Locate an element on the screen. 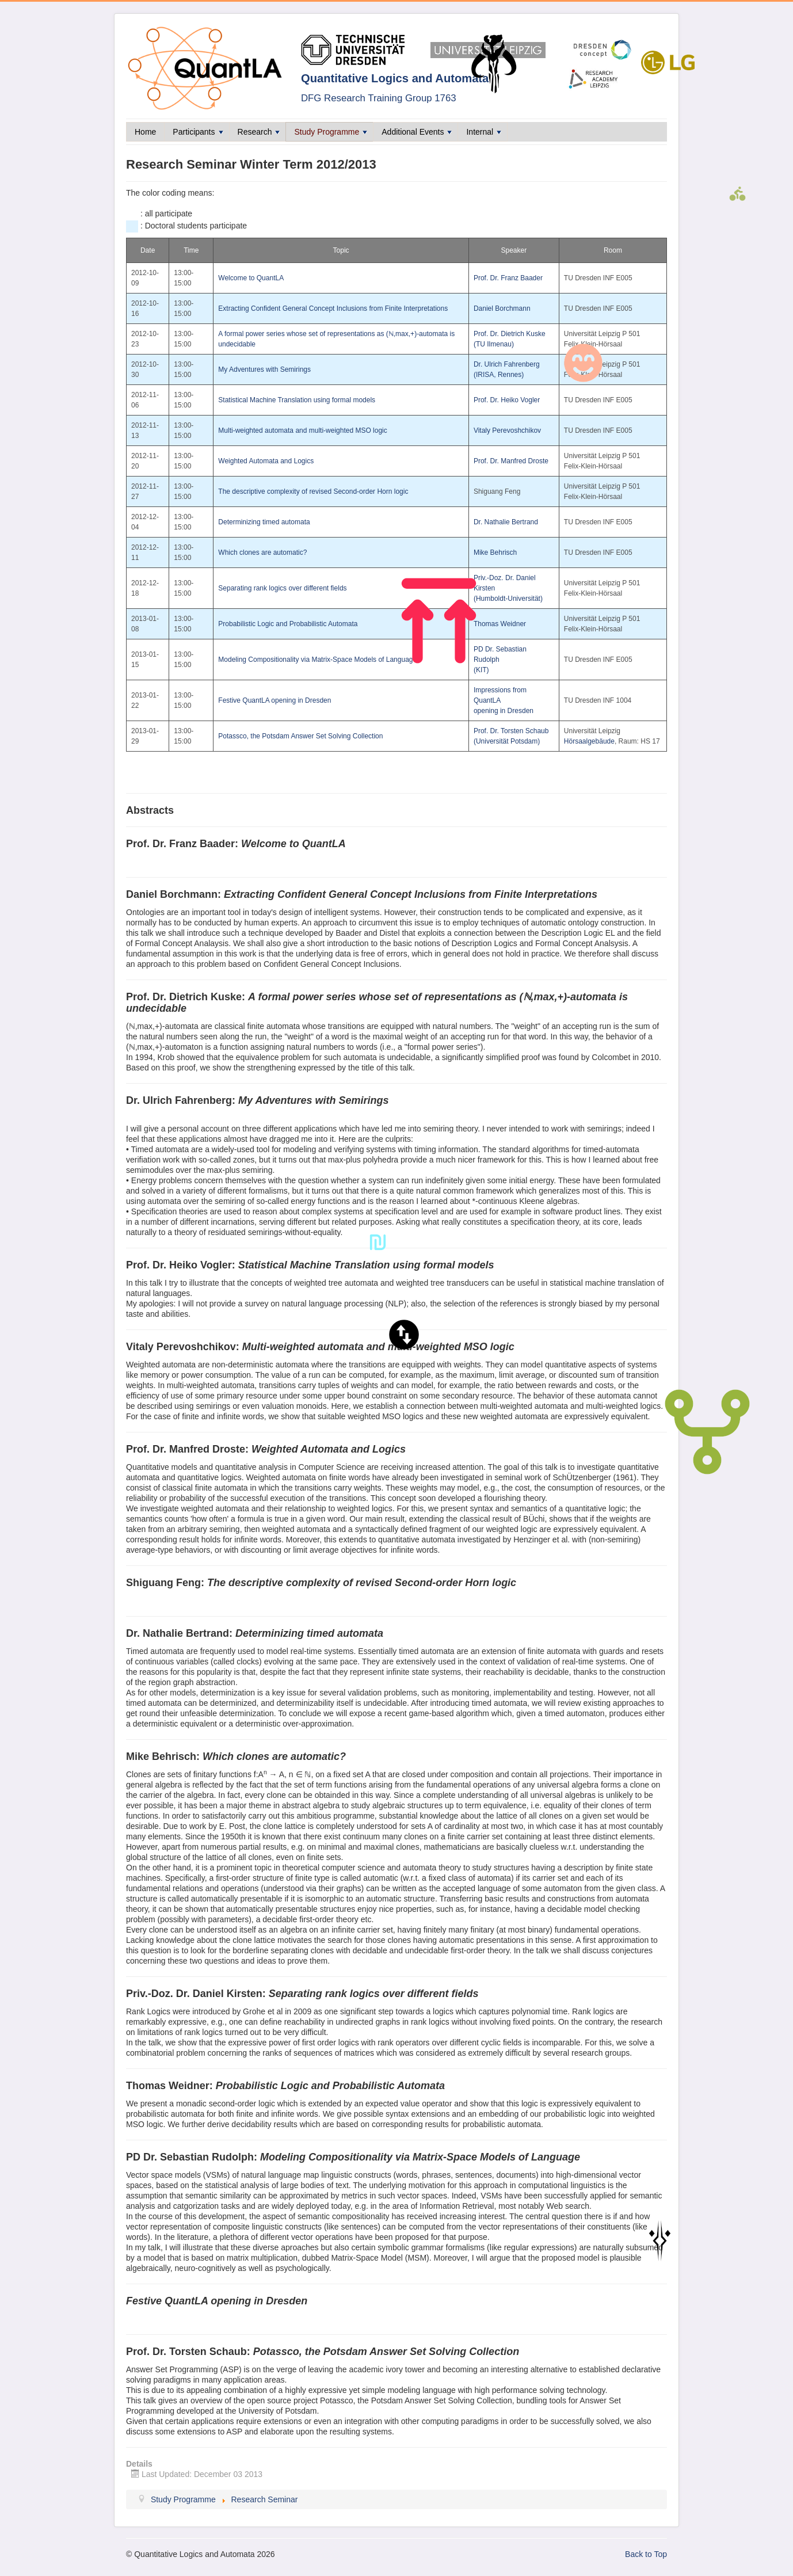  LG brand logo or product identifier is located at coordinates (668, 62).